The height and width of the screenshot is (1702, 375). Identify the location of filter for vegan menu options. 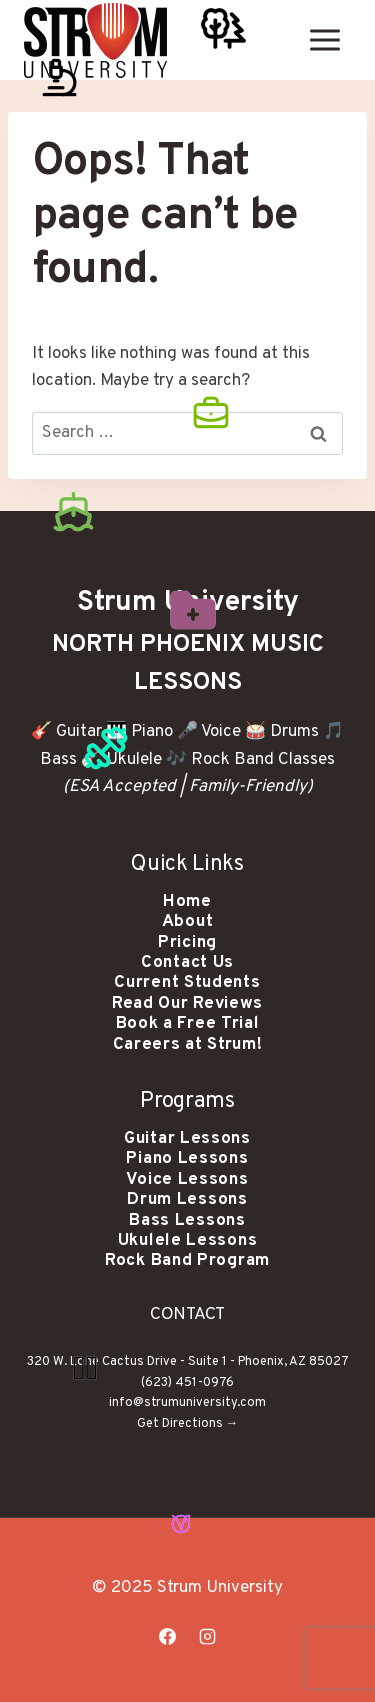
(181, 1524).